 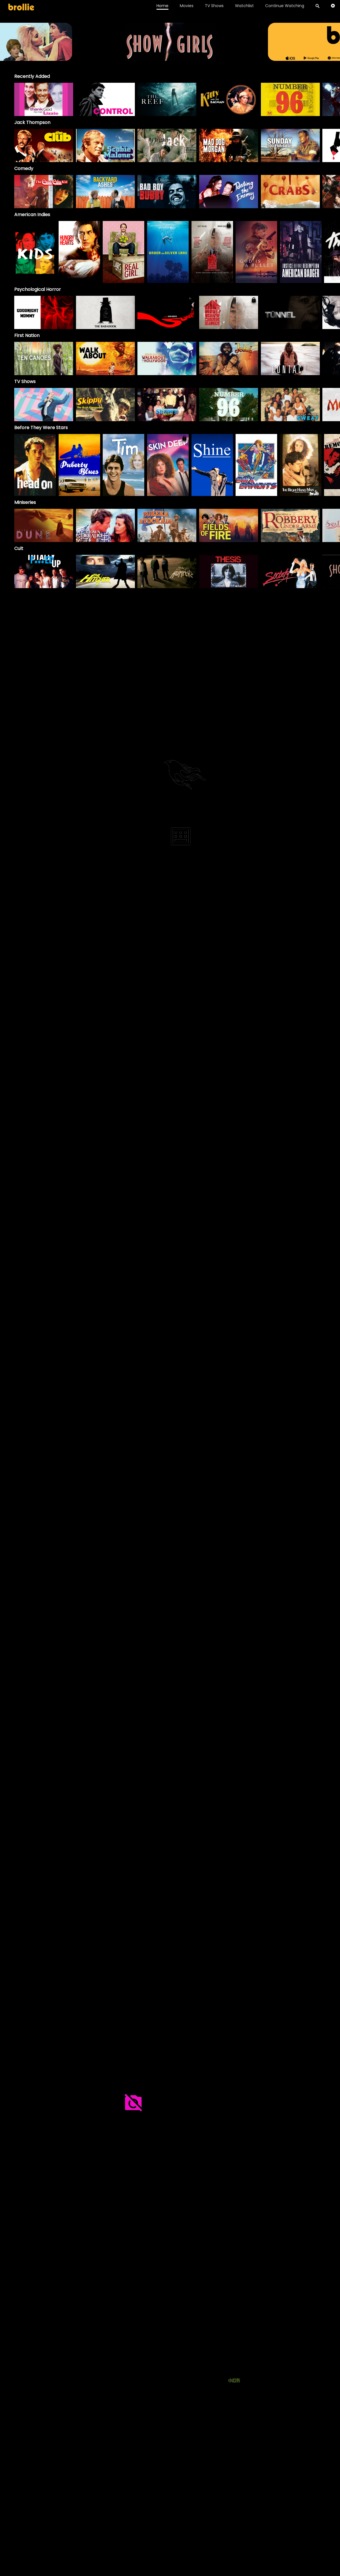 I want to click on access the Hilton hotels app or website, so click(x=191, y=150).